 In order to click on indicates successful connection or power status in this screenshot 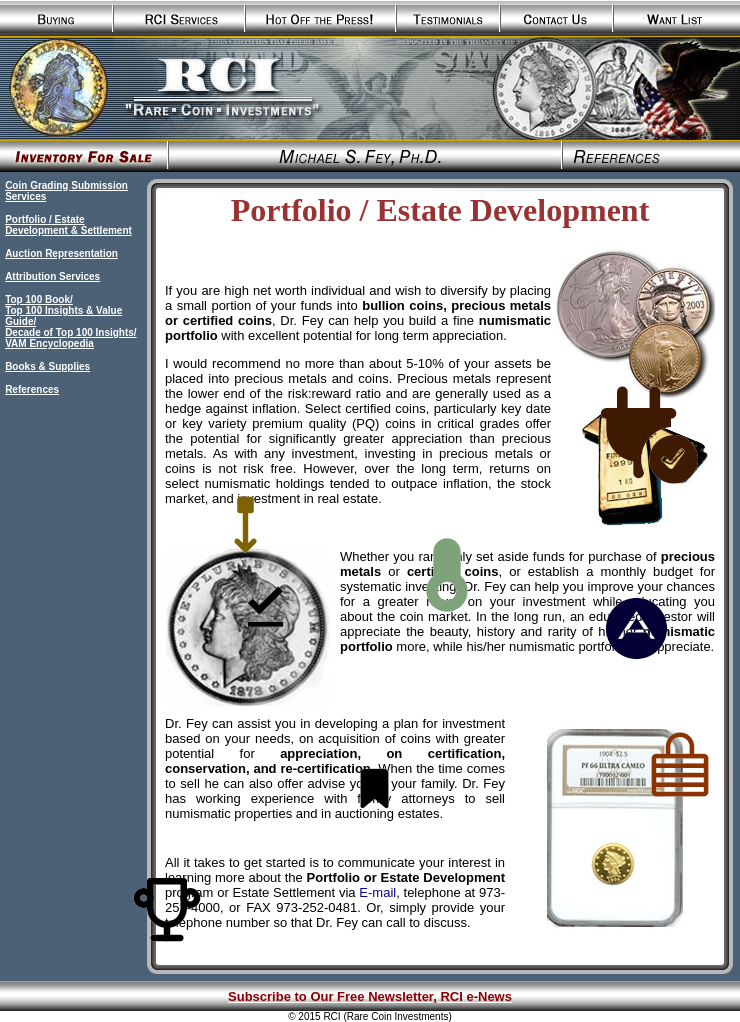, I will do `click(644, 435)`.